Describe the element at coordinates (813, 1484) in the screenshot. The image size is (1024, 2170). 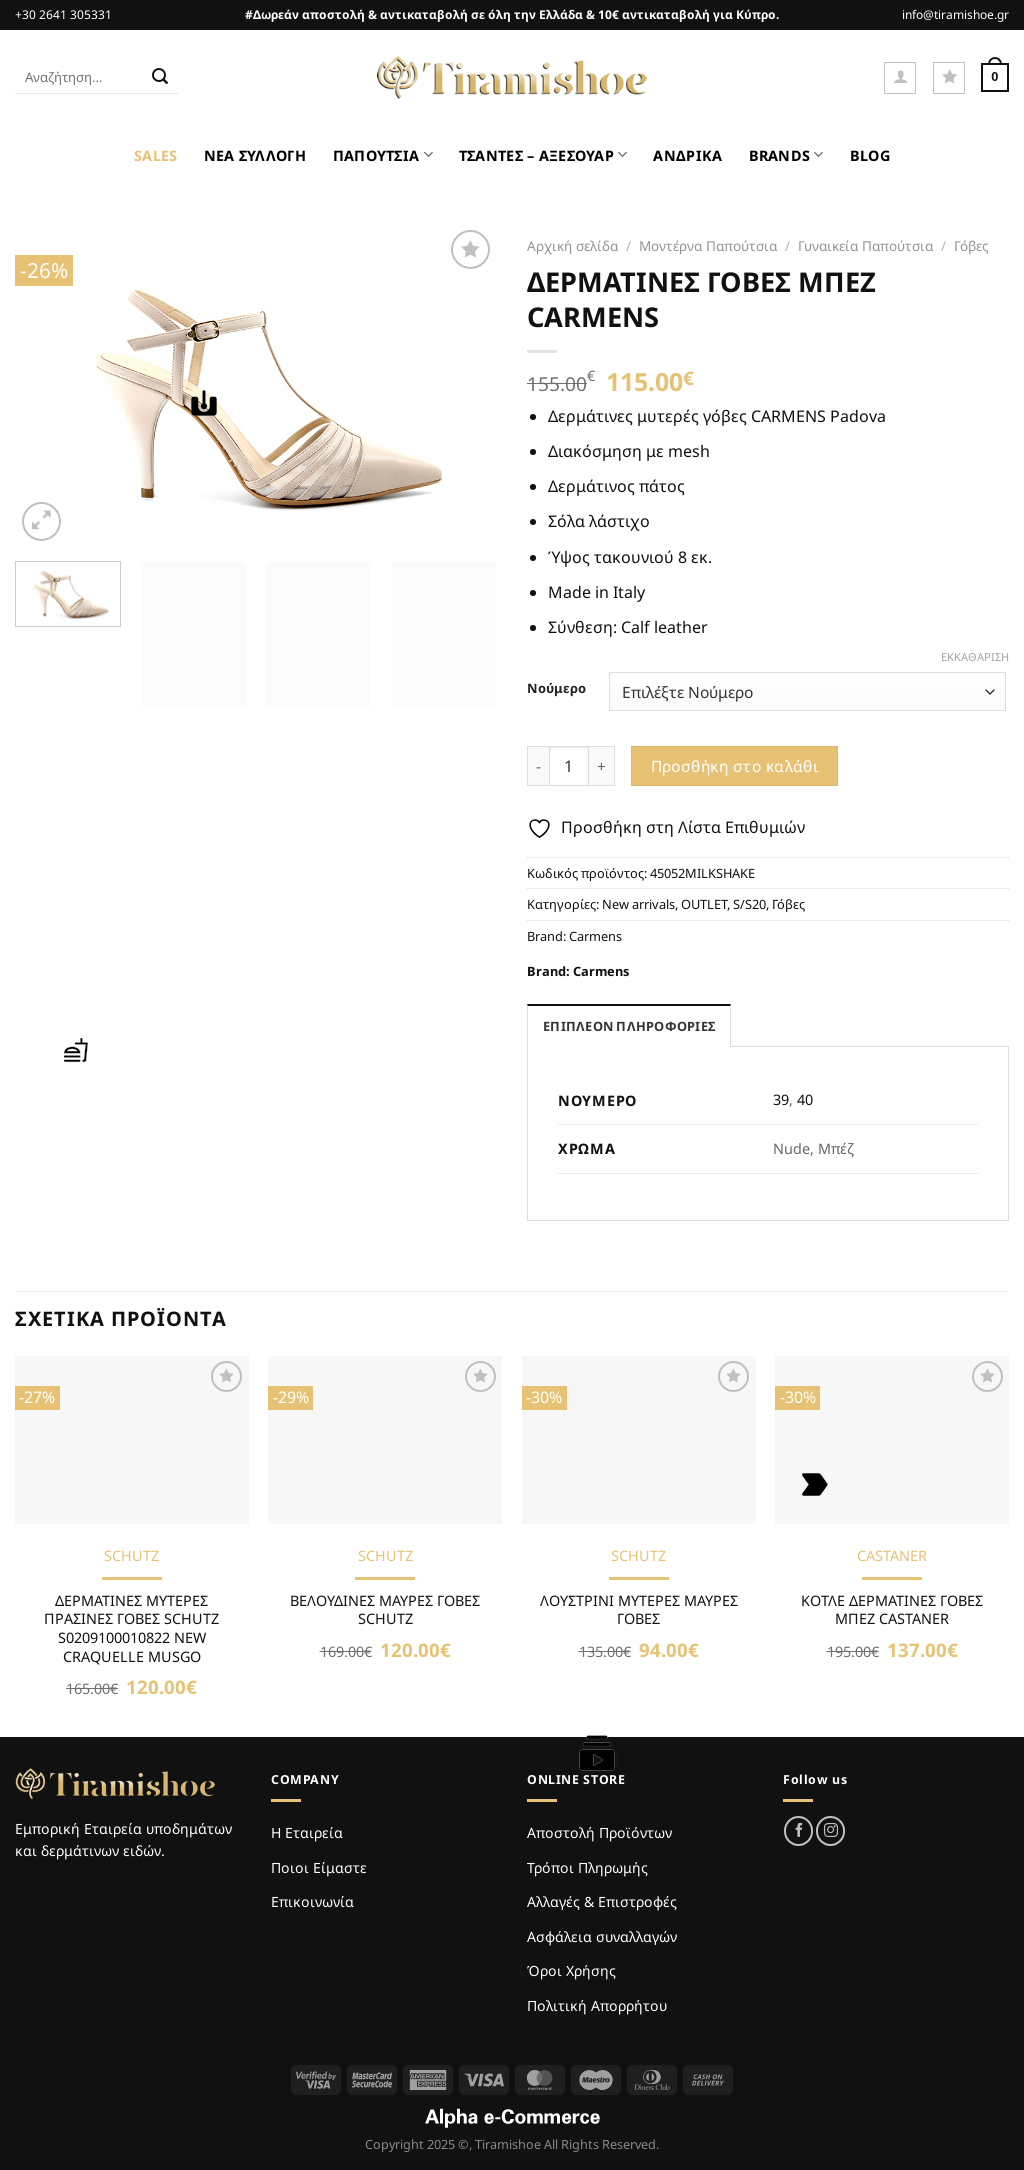
I see `mark a message or item as important` at that location.